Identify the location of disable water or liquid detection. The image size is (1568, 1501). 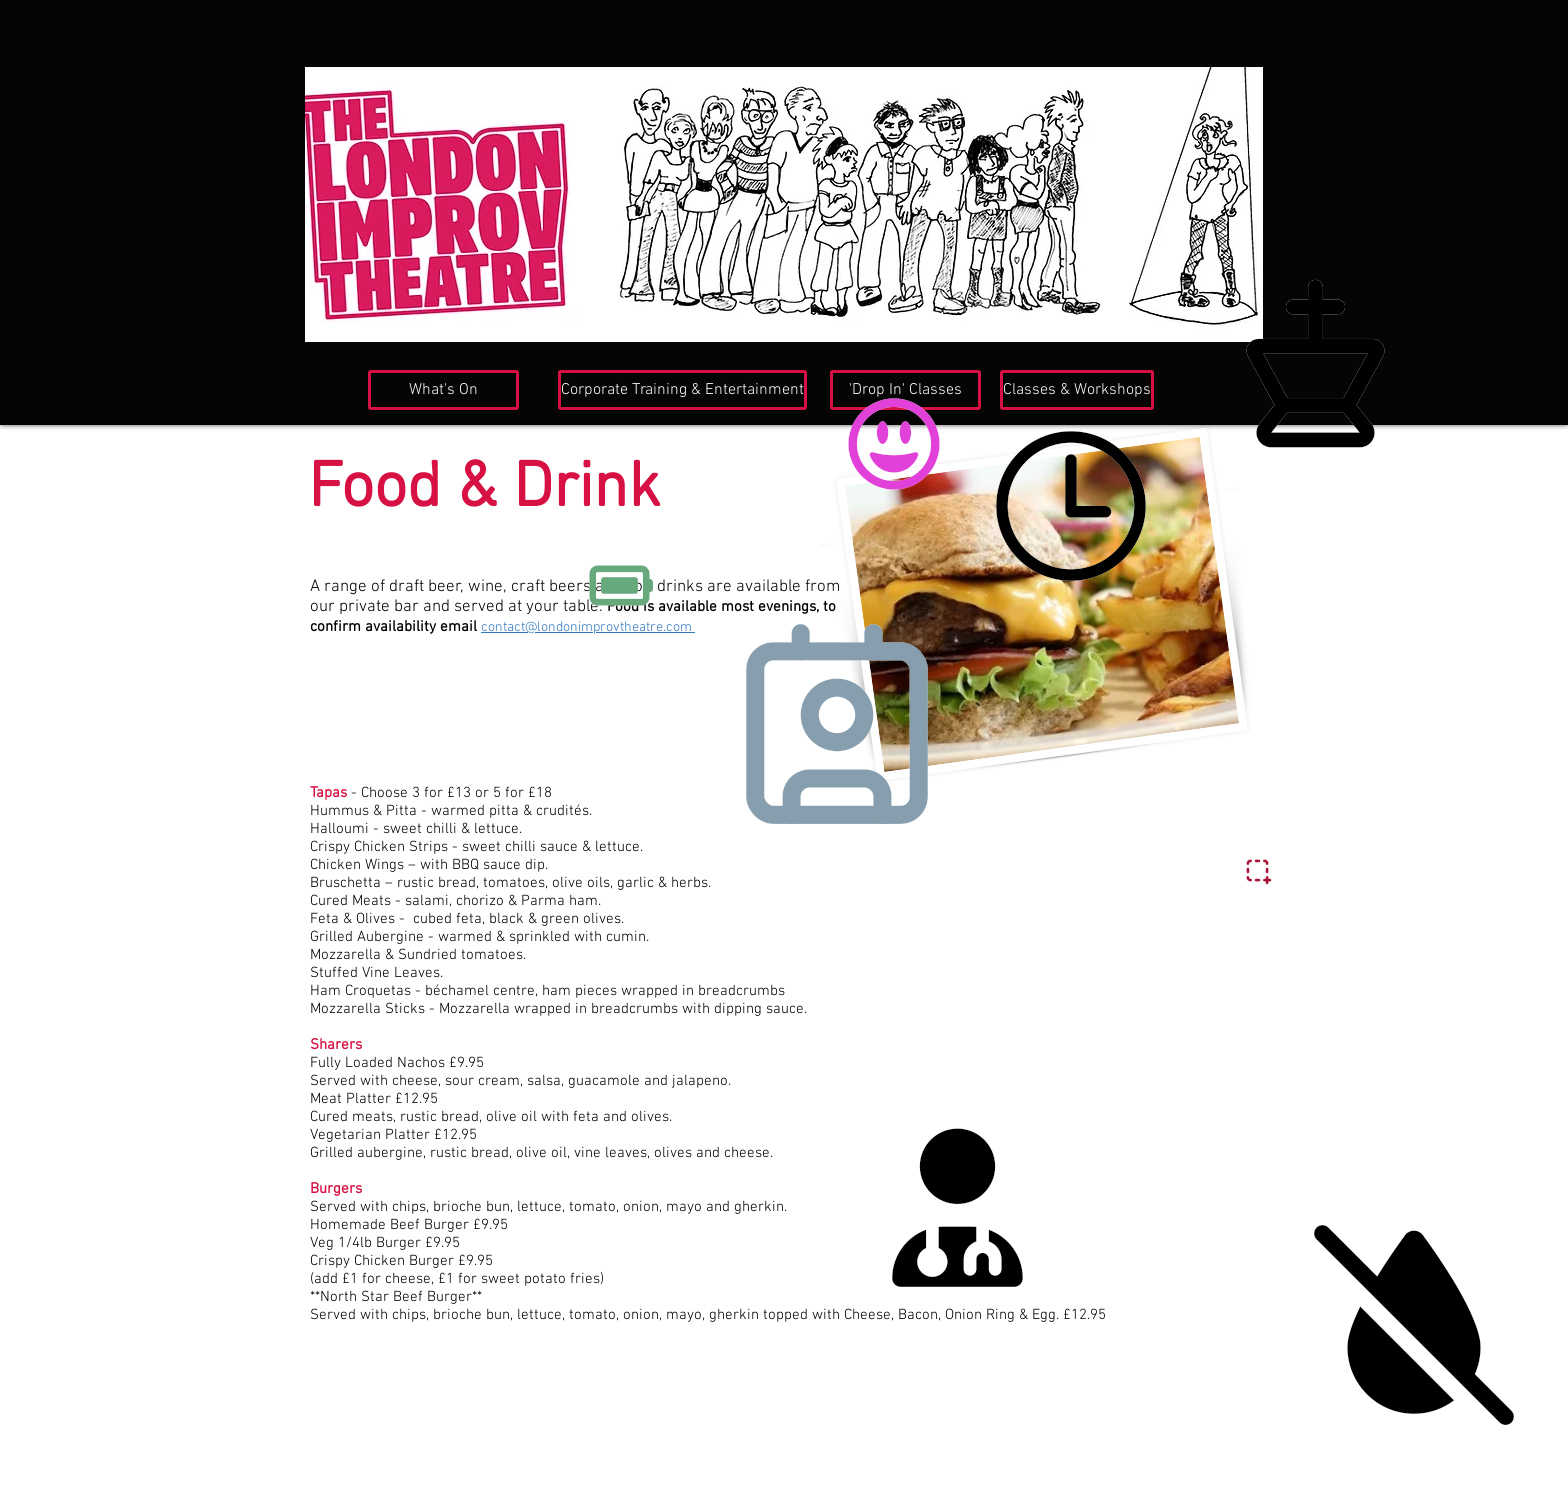
(1414, 1325).